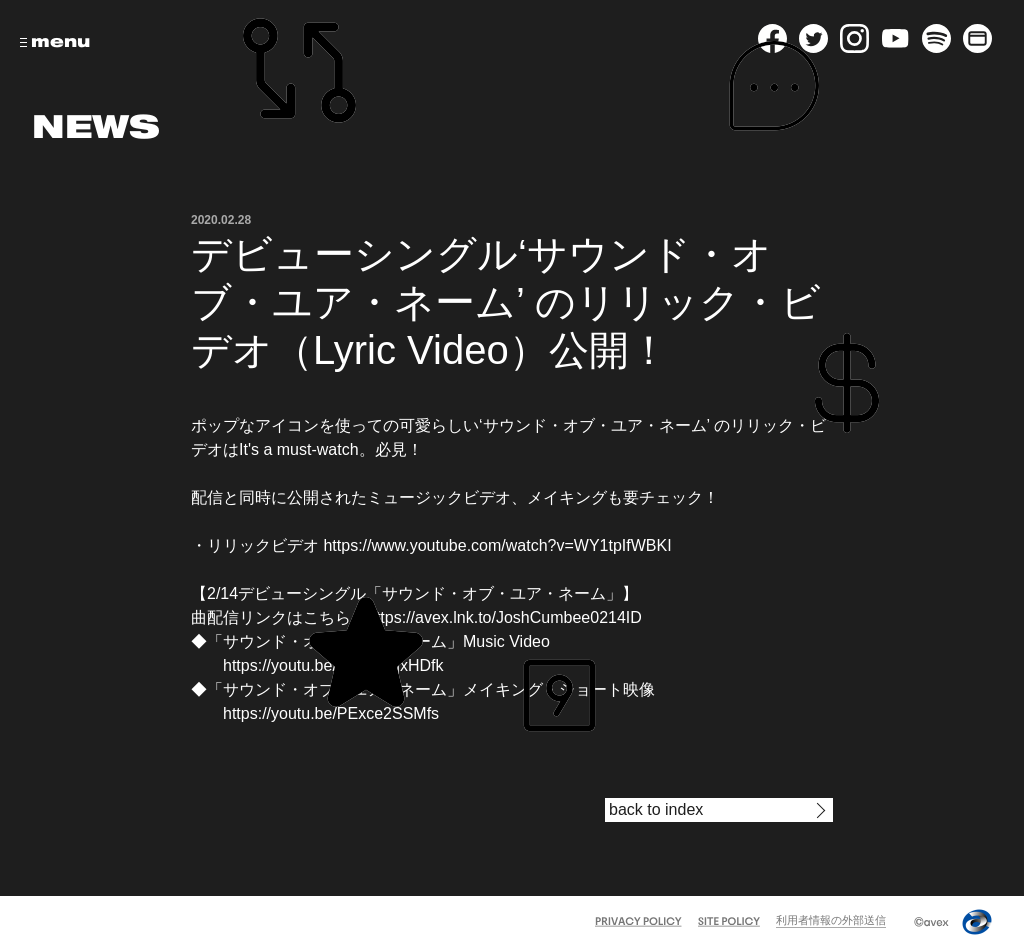  Describe the element at coordinates (847, 383) in the screenshot. I see `view pricing or payment options` at that location.